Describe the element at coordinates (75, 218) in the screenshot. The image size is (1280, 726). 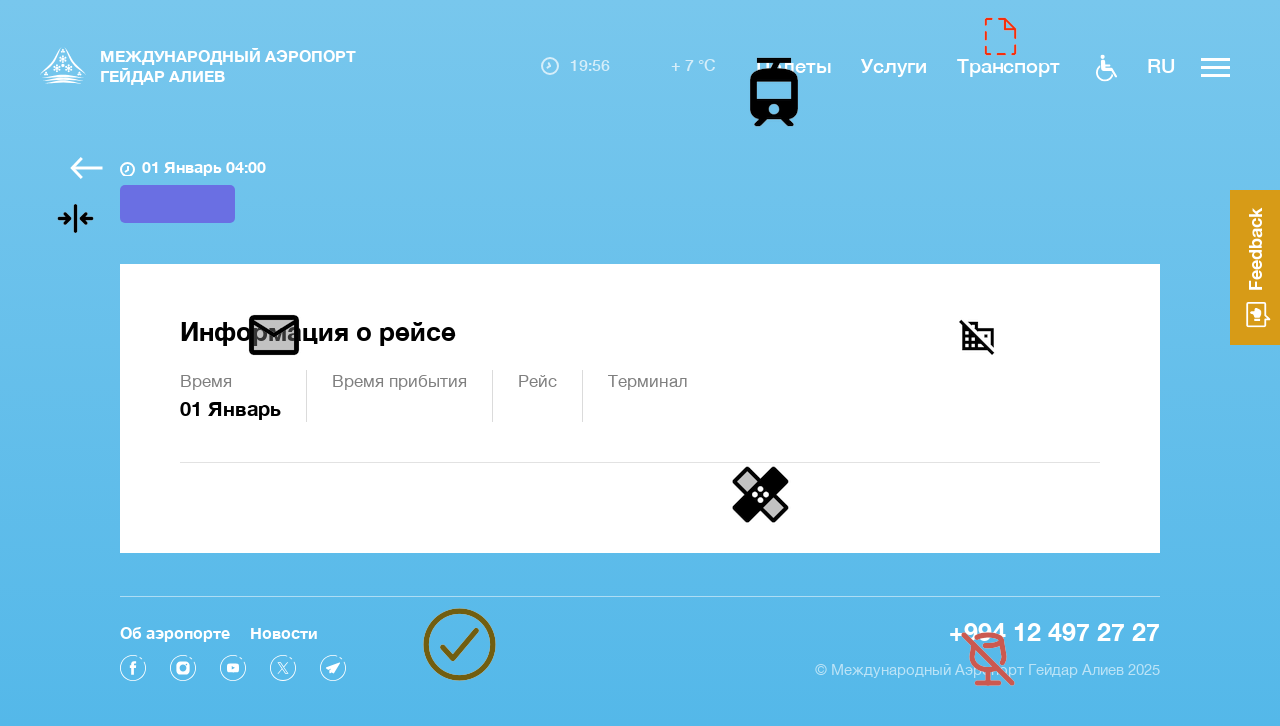
I see `collapse or minimize a horizontal panel` at that location.